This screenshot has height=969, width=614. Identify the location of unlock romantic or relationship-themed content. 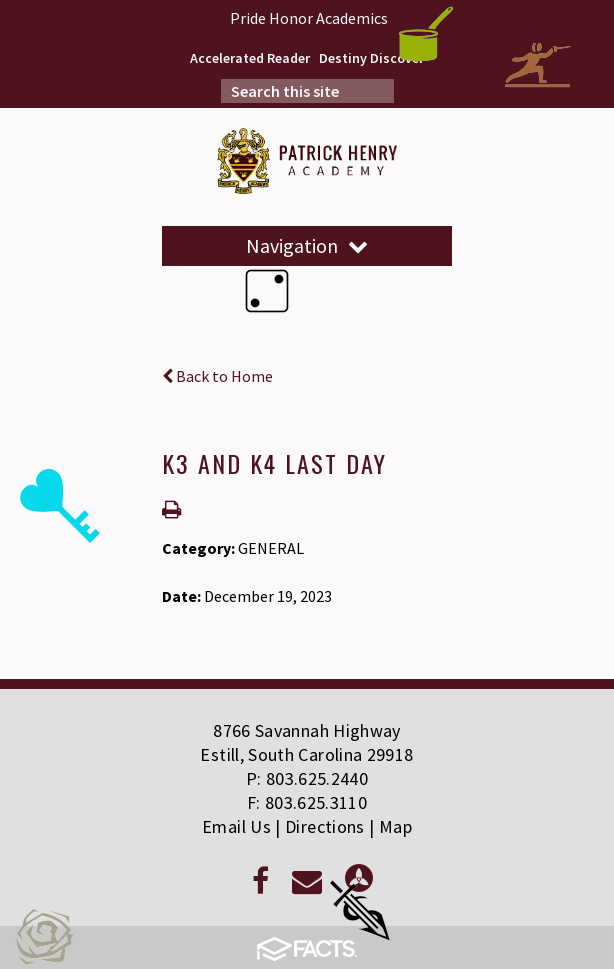
(60, 506).